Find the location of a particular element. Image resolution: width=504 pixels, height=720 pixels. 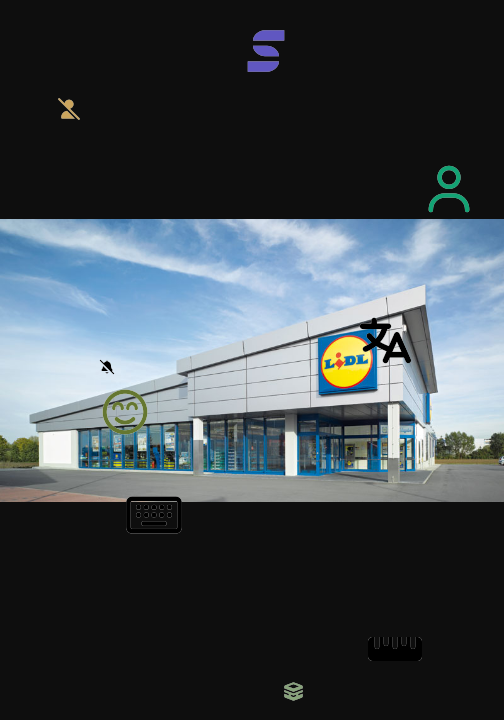

mute notifications is located at coordinates (107, 367).